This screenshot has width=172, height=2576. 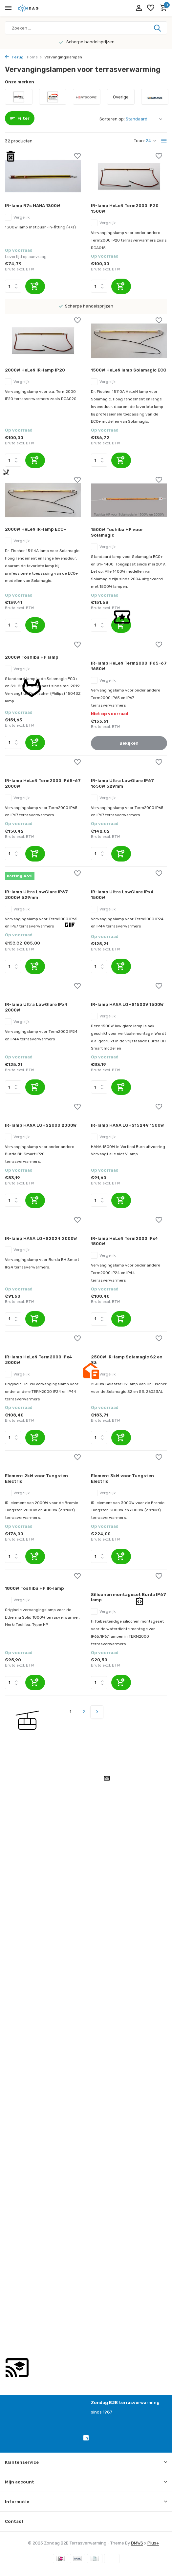 I want to click on cast or share screen to classroom display, so click(x=17, y=2368).